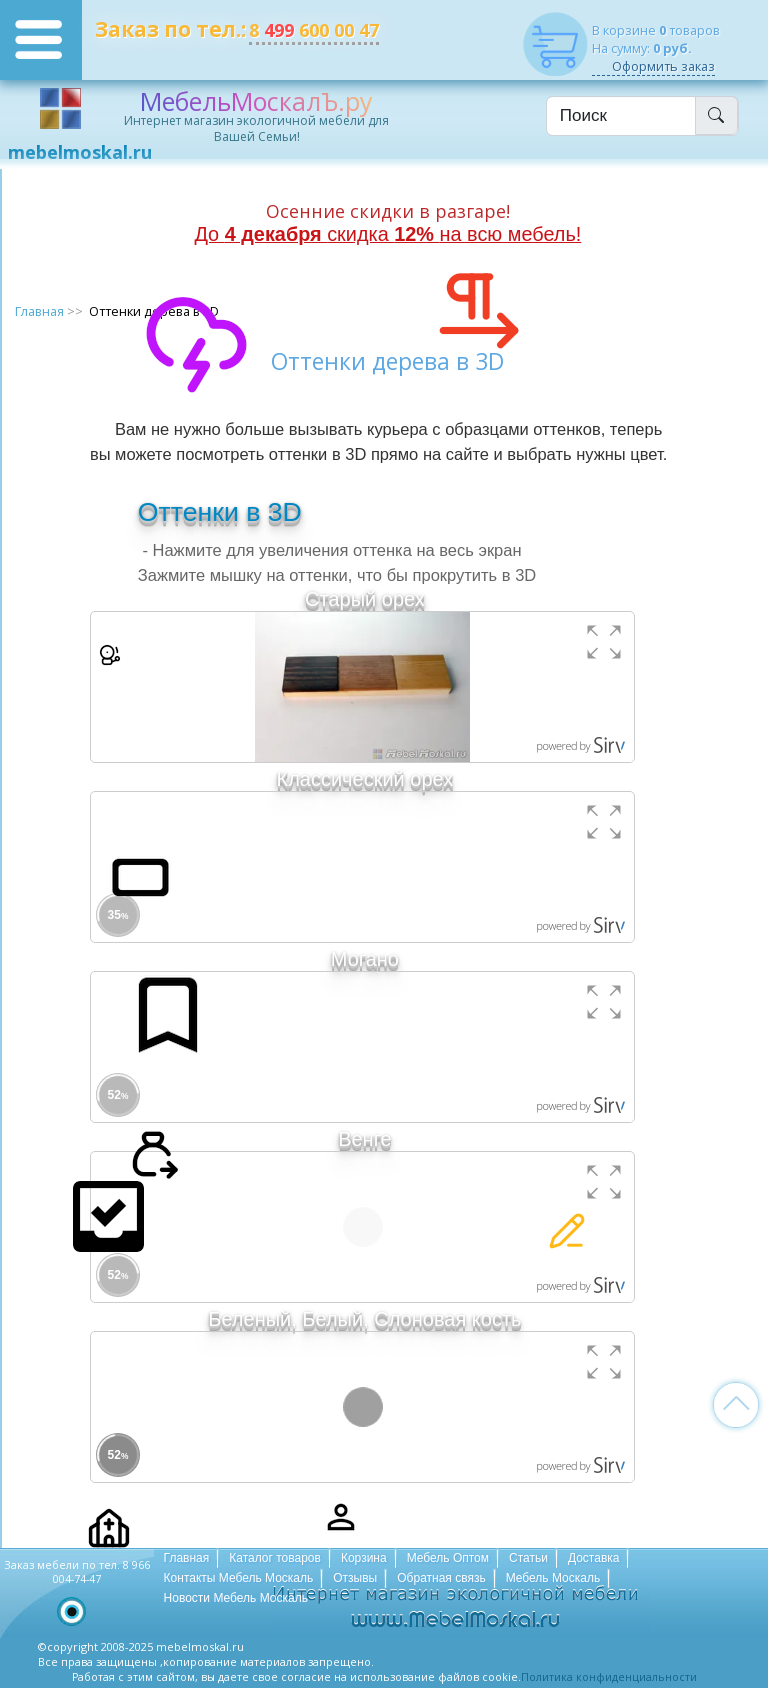 Image resolution: width=768 pixels, height=1688 pixels. I want to click on view nearby churches or places of worship, so click(109, 1529).